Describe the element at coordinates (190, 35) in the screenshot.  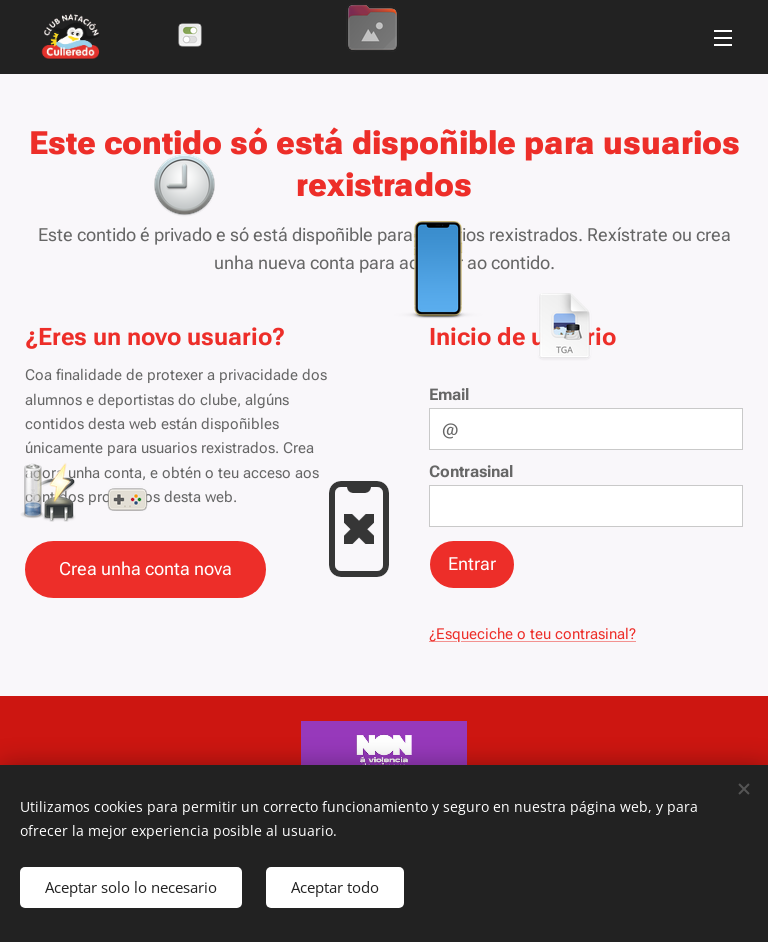
I see `open system settings or preferences` at that location.